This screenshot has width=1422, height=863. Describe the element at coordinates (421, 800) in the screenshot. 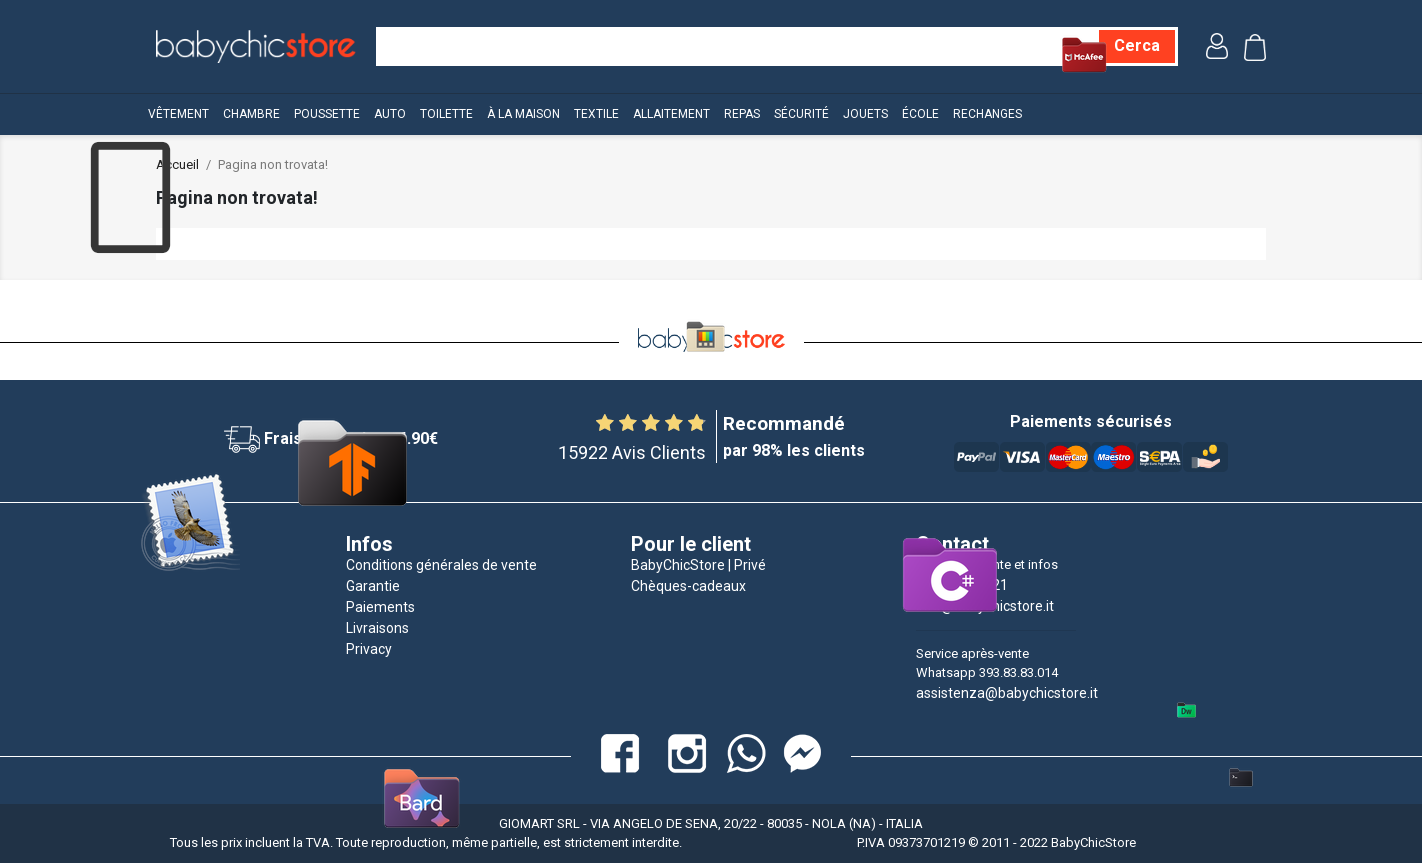

I see `folder containing Google Bard AI files` at that location.